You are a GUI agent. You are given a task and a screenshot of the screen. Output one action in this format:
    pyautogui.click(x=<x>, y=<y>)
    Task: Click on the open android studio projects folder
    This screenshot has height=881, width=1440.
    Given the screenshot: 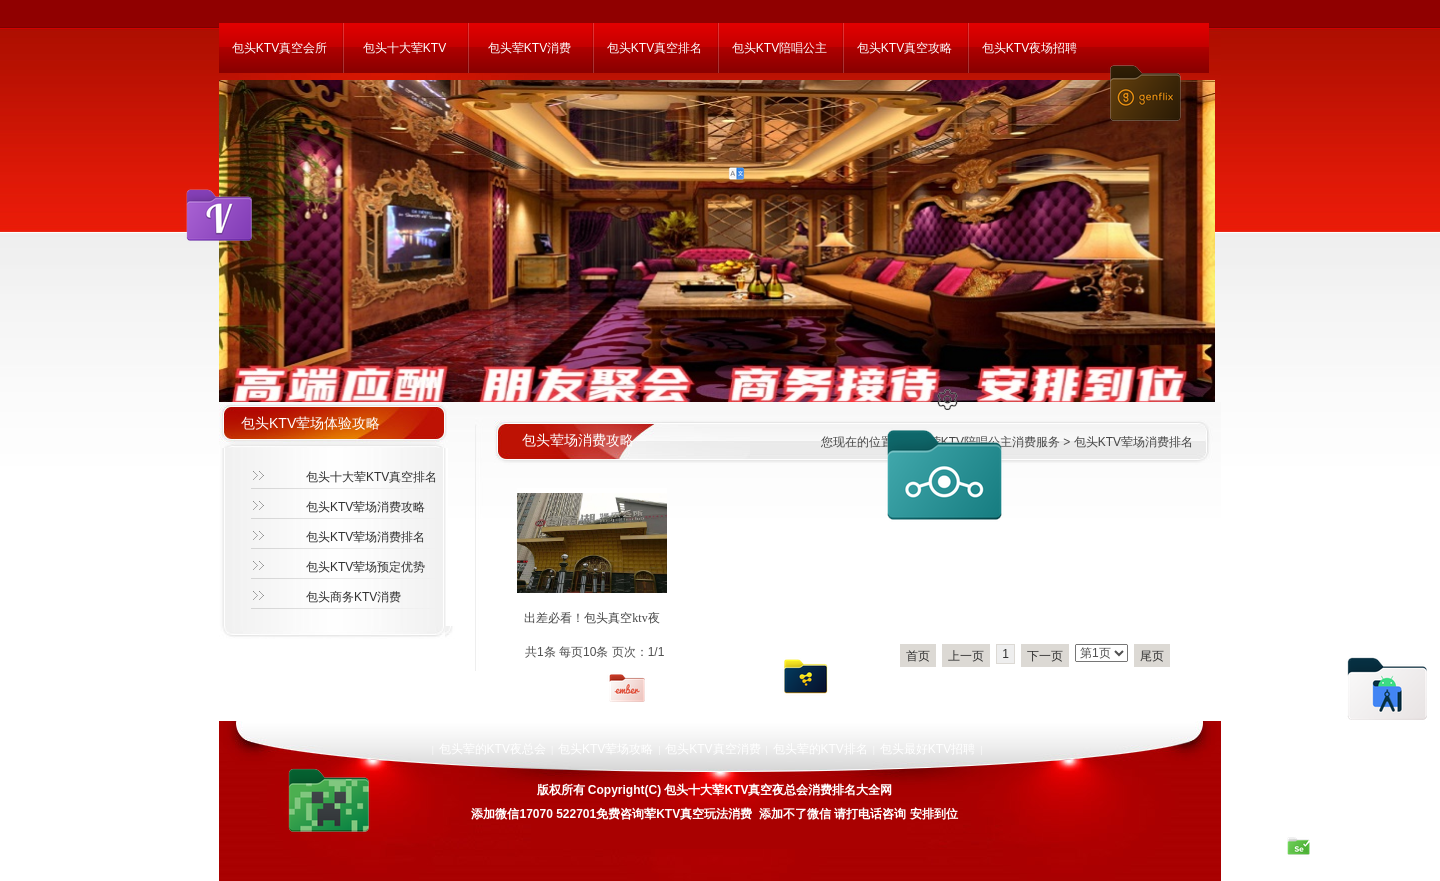 What is the action you would take?
    pyautogui.click(x=1387, y=691)
    